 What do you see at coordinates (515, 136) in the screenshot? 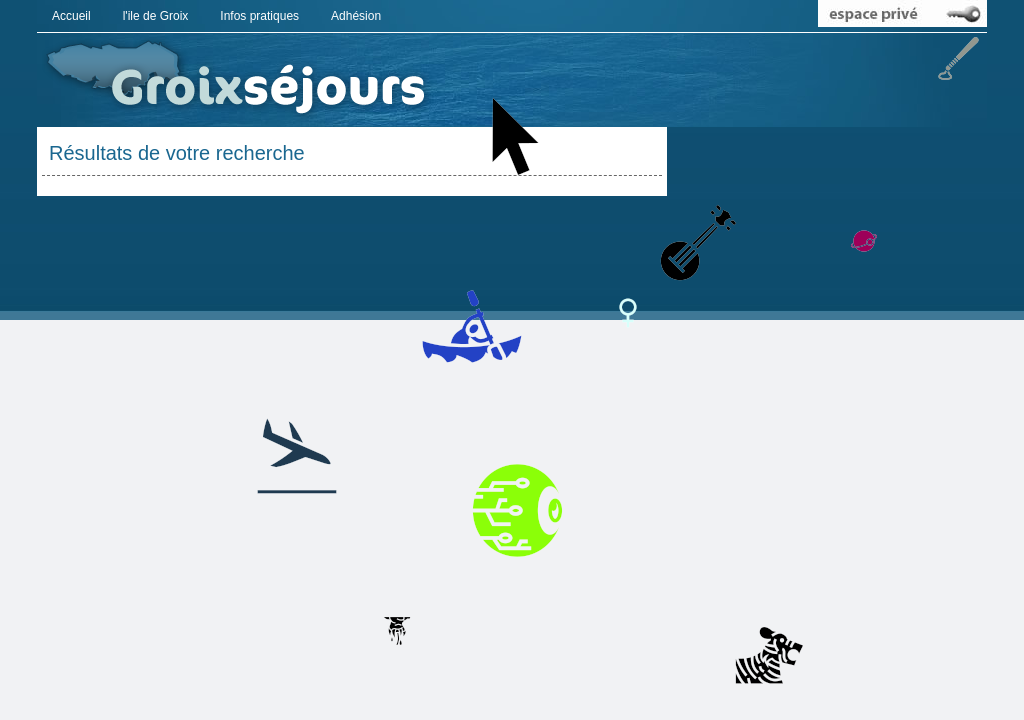
I see `standard mouse cursor or pointer indicator` at bounding box center [515, 136].